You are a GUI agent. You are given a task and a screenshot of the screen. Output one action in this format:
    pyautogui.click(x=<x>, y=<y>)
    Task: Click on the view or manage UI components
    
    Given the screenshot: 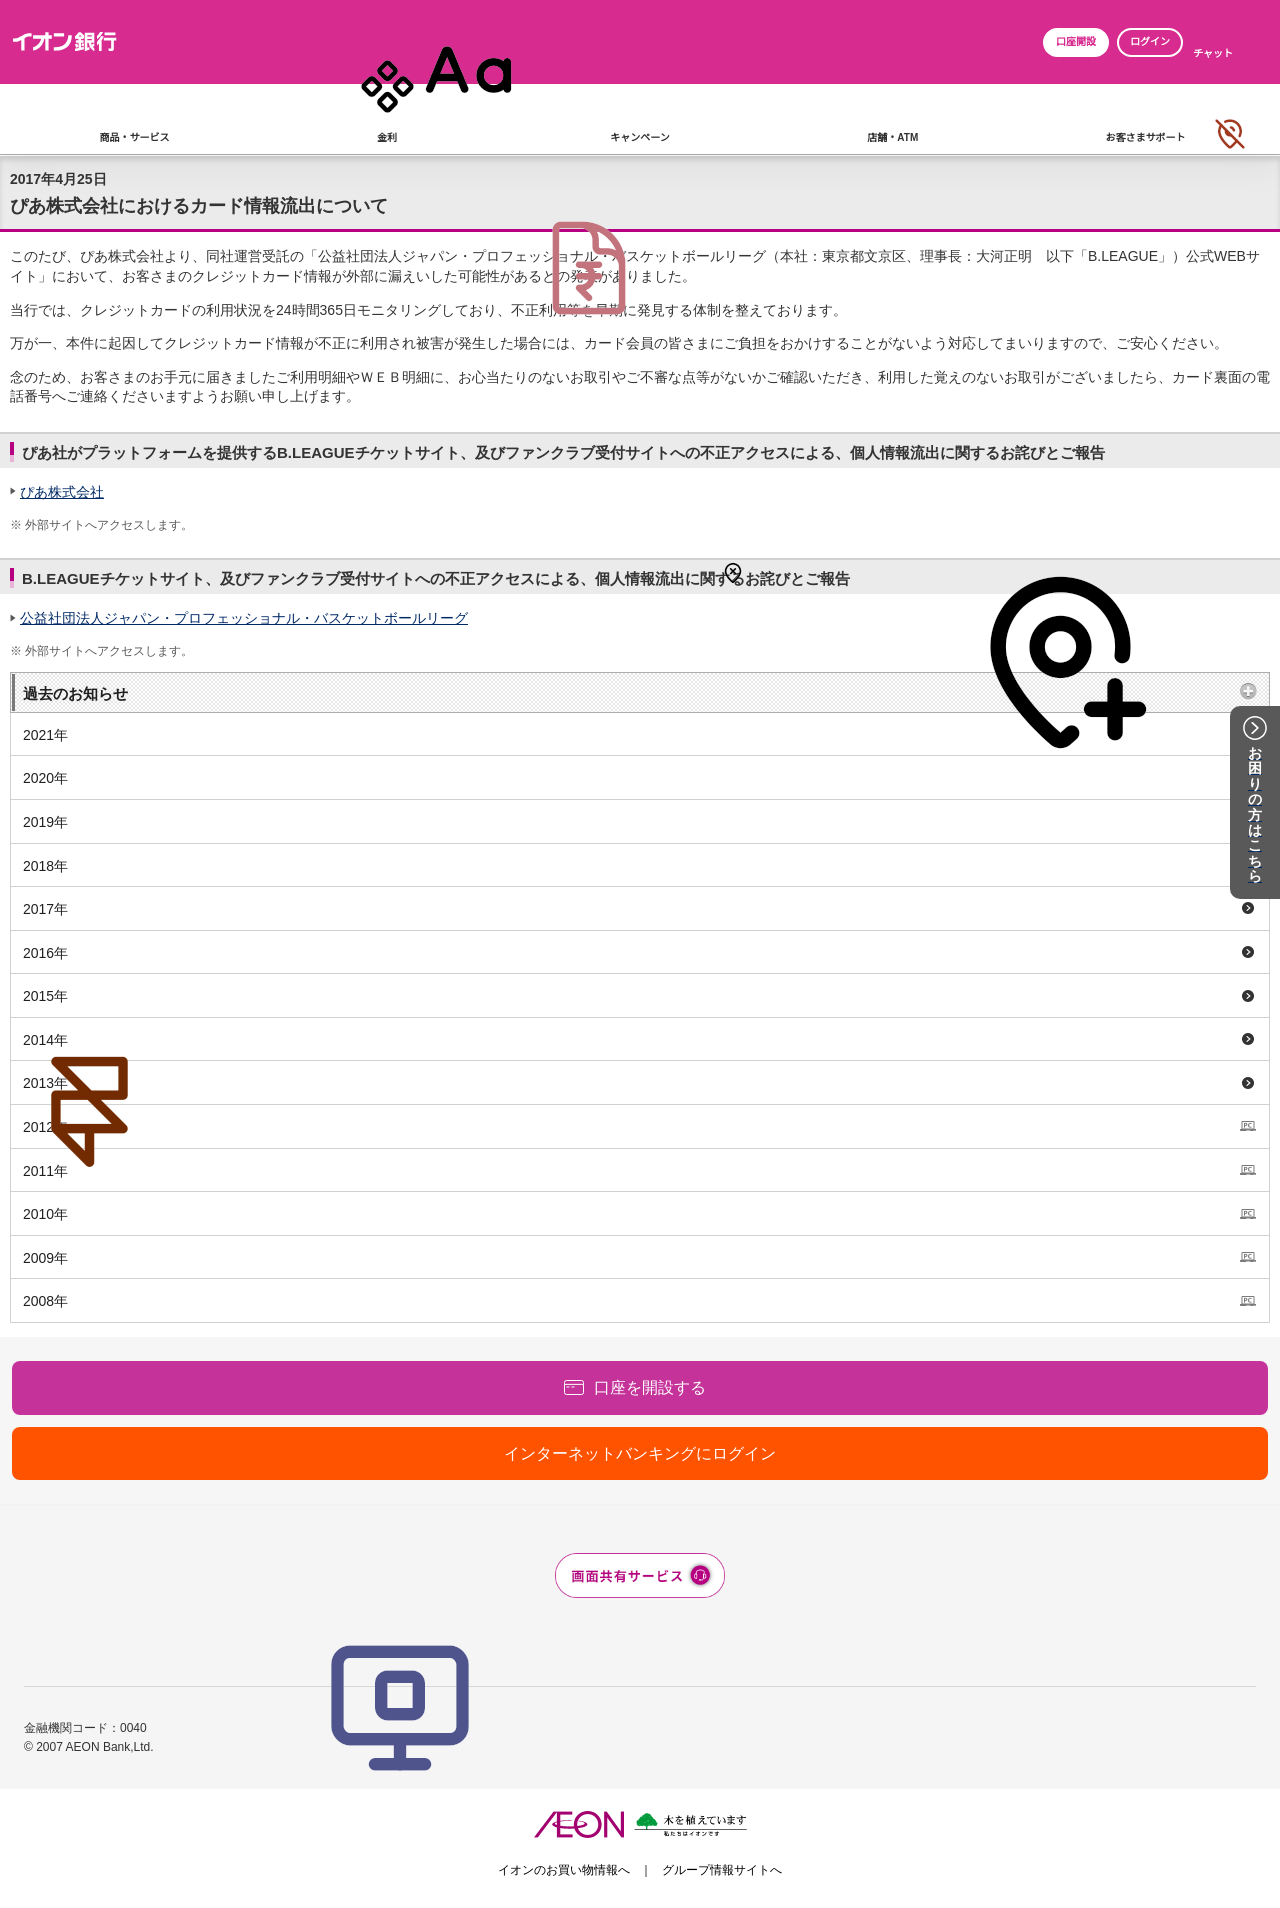 What is the action you would take?
    pyautogui.click(x=387, y=86)
    